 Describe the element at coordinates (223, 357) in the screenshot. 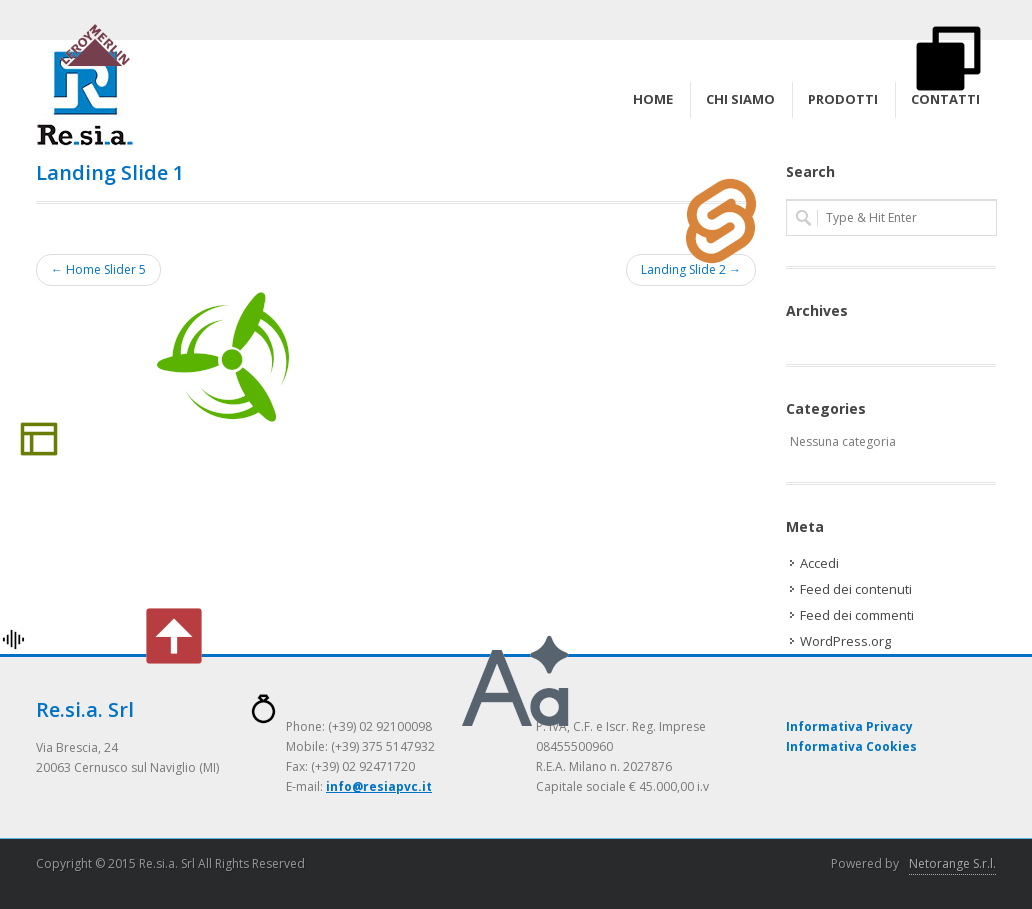

I see `concourse CI/CD platform logo` at that location.